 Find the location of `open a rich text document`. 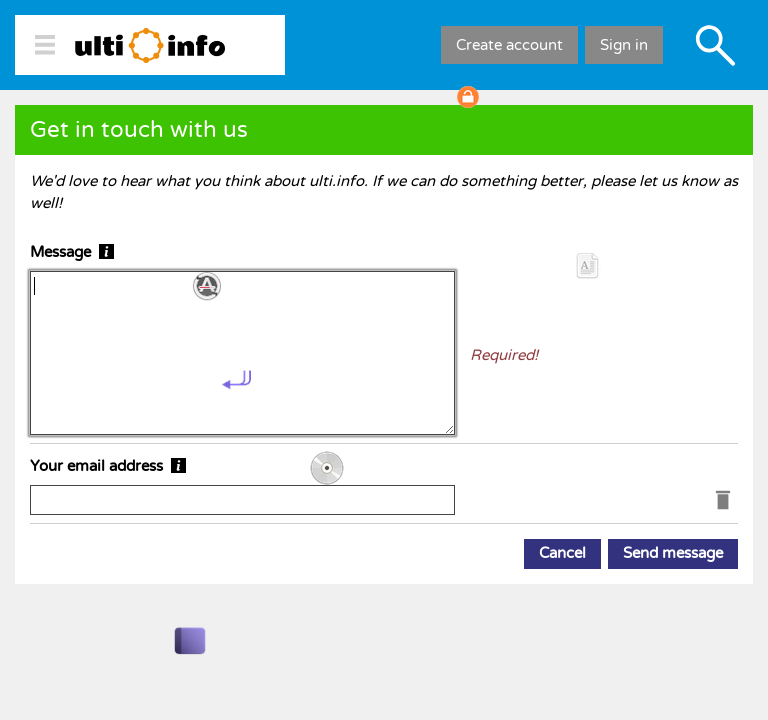

open a rich text document is located at coordinates (587, 265).